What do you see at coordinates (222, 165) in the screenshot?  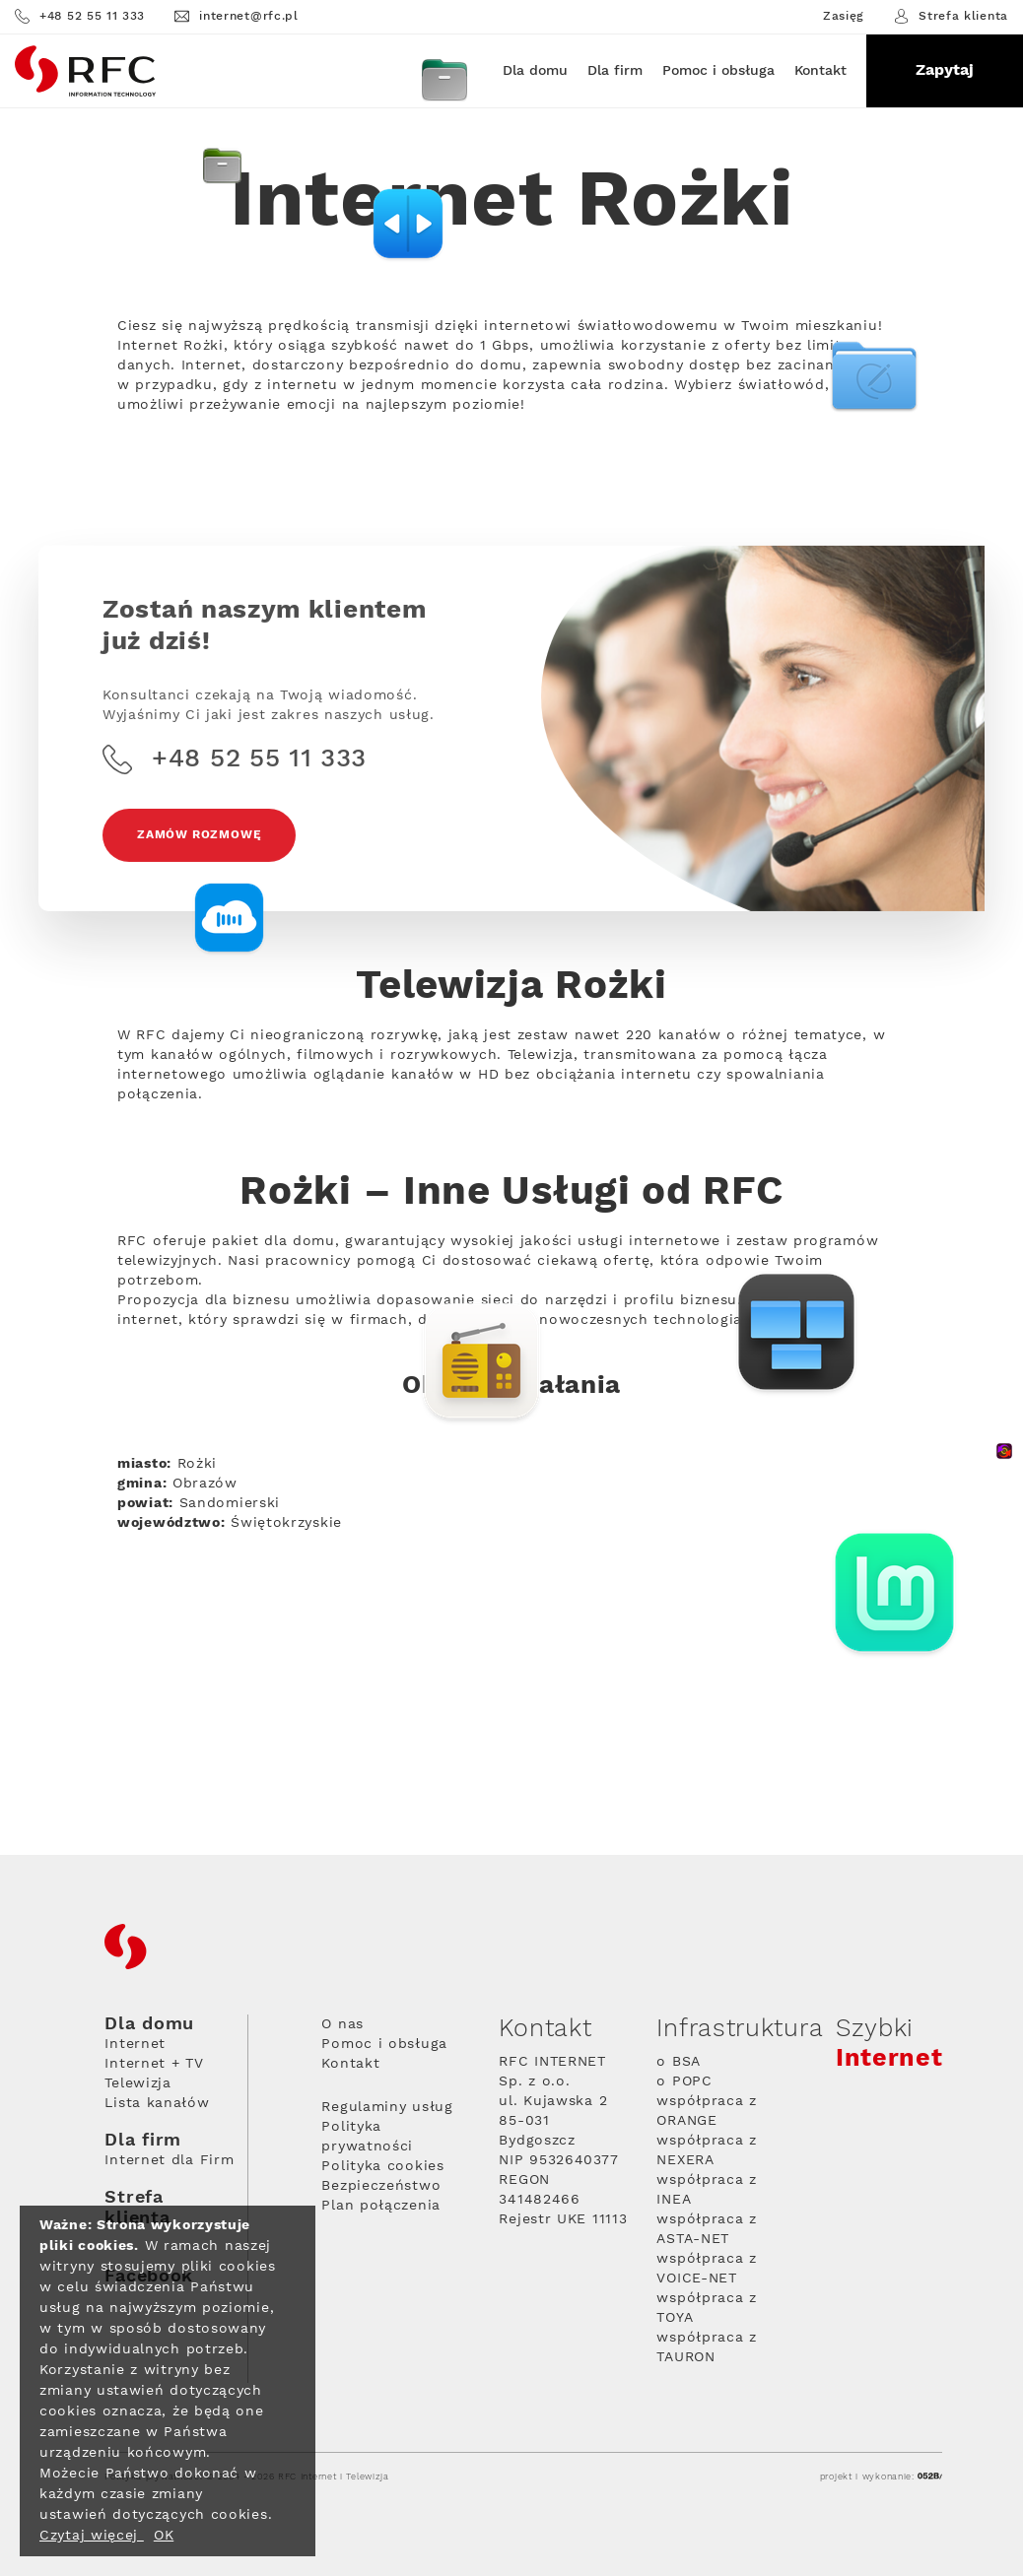 I see `open the file manager application` at bounding box center [222, 165].